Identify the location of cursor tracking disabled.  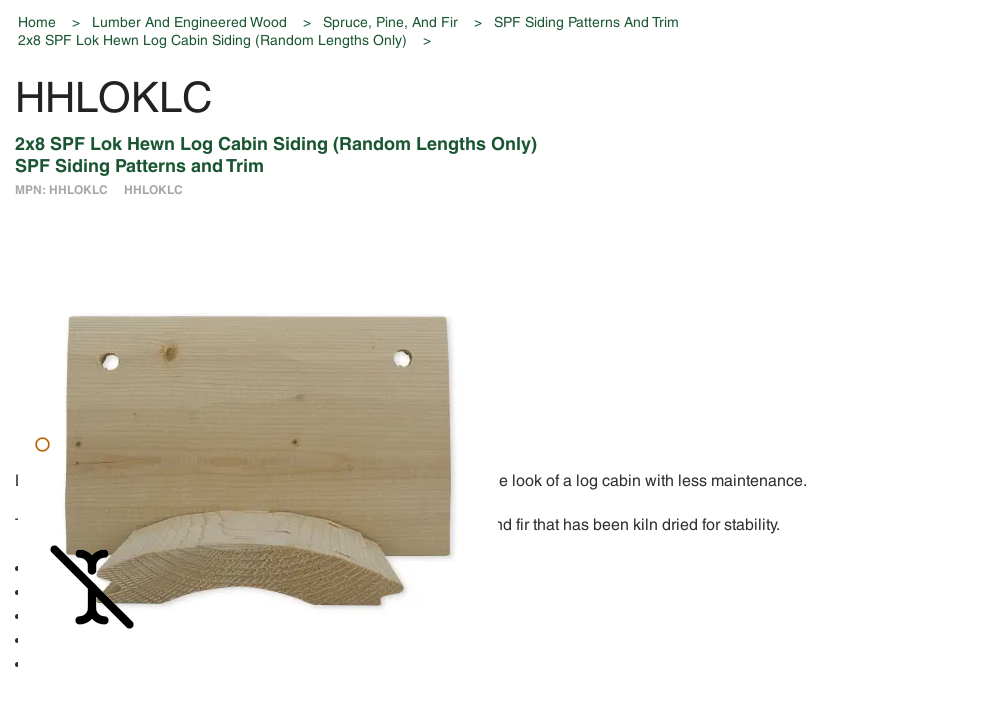
(92, 587).